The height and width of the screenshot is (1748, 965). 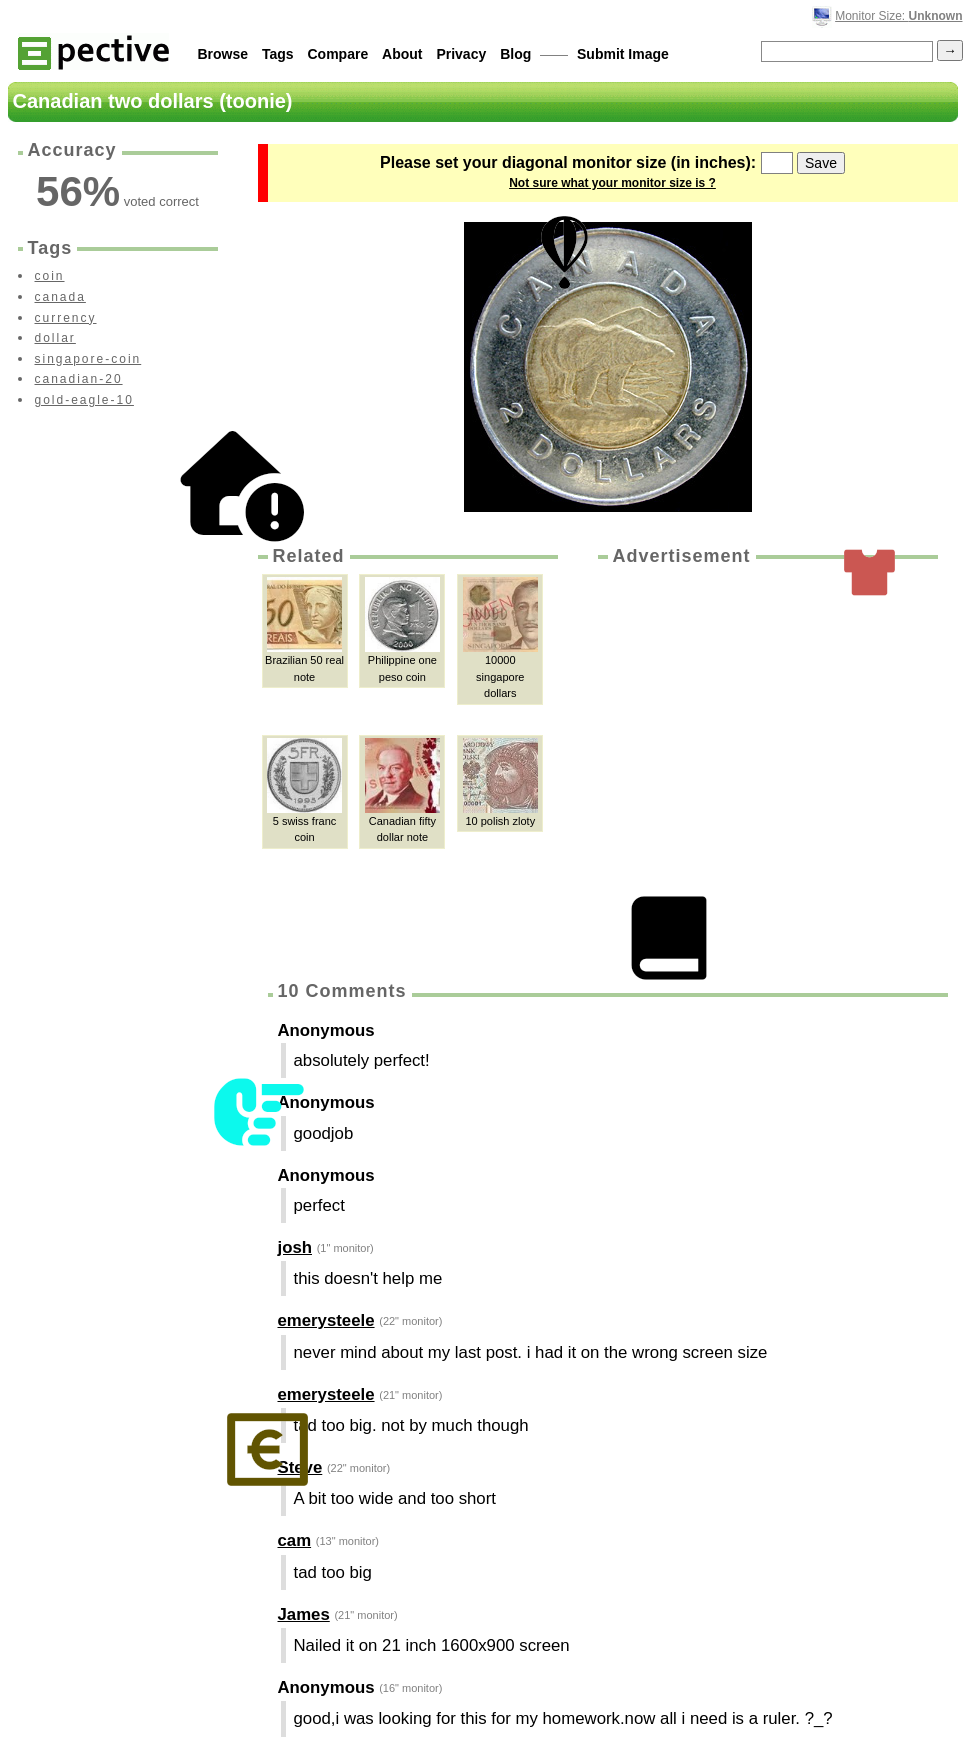 What do you see at coordinates (669, 938) in the screenshot?
I see `open a book or reading app` at bounding box center [669, 938].